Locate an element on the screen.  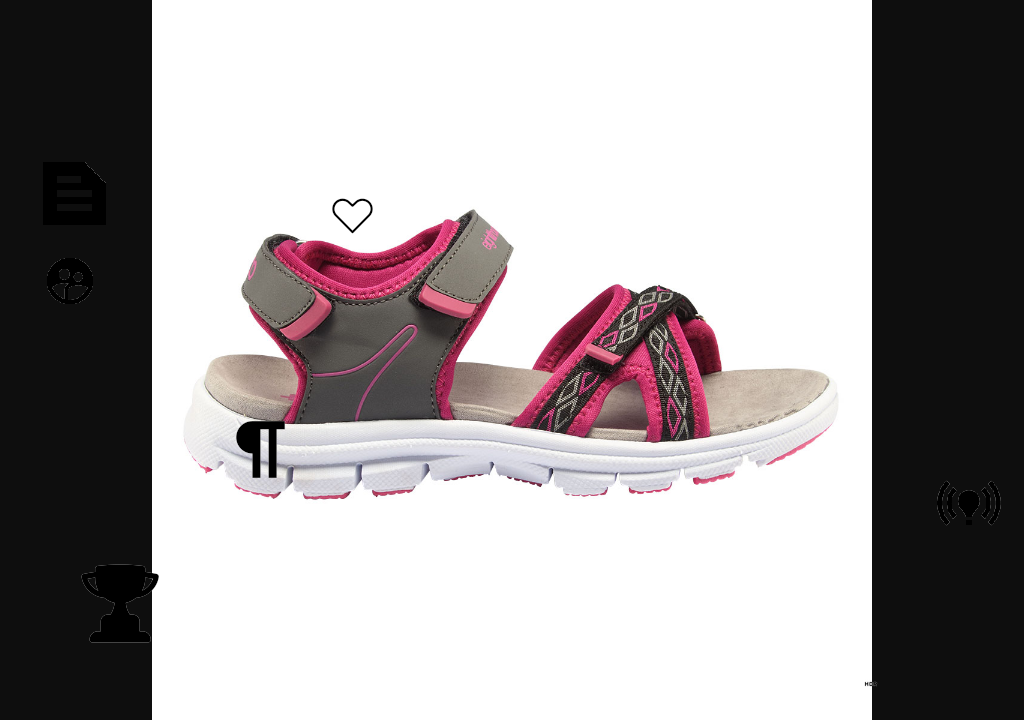
view supervised or child accounts is located at coordinates (70, 281).